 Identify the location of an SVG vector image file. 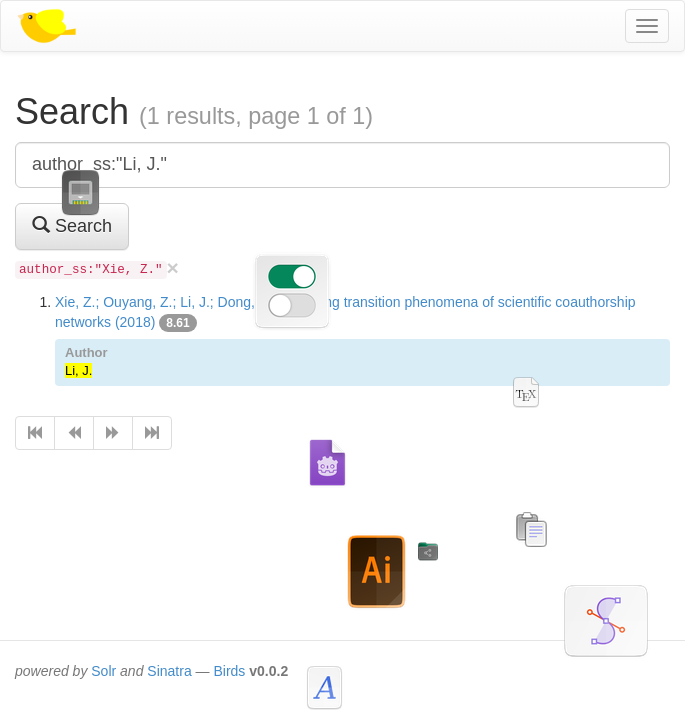
(606, 618).